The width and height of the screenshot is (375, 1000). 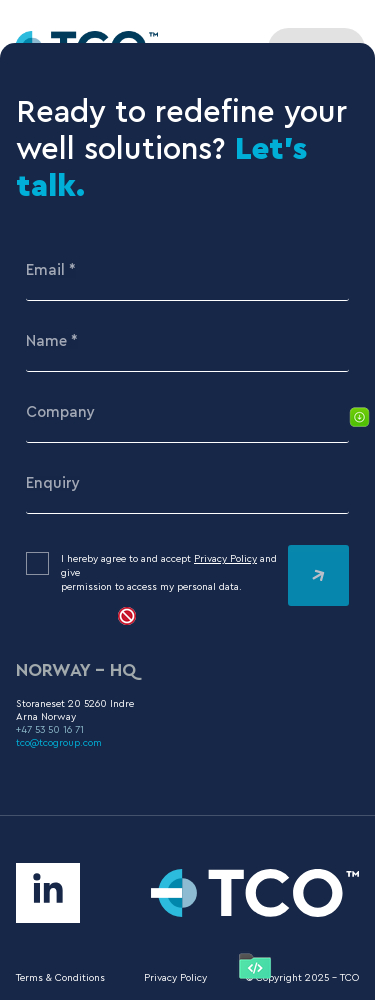 I want to click on access download settings or preferences, so click(x=359, y=417).